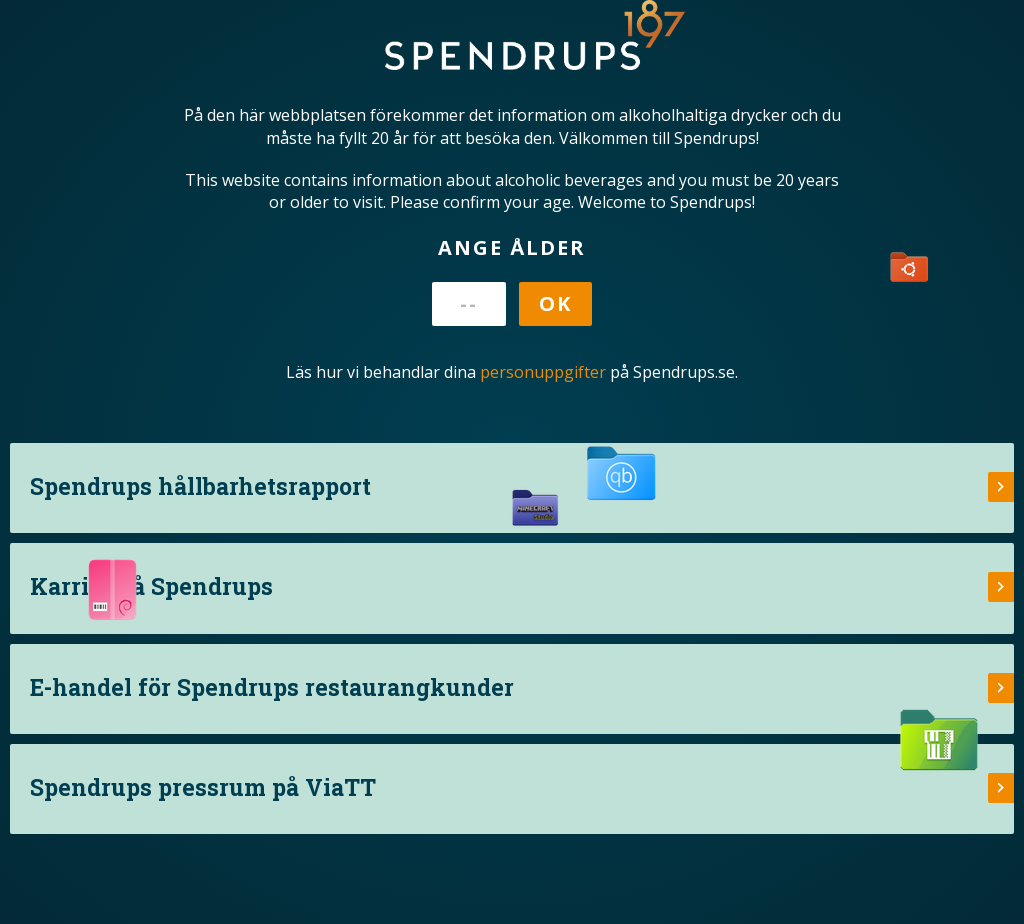 The width and height of the screenshot is (1024, 924). I want to click on open ubuntu system folder, so click(909, 268).